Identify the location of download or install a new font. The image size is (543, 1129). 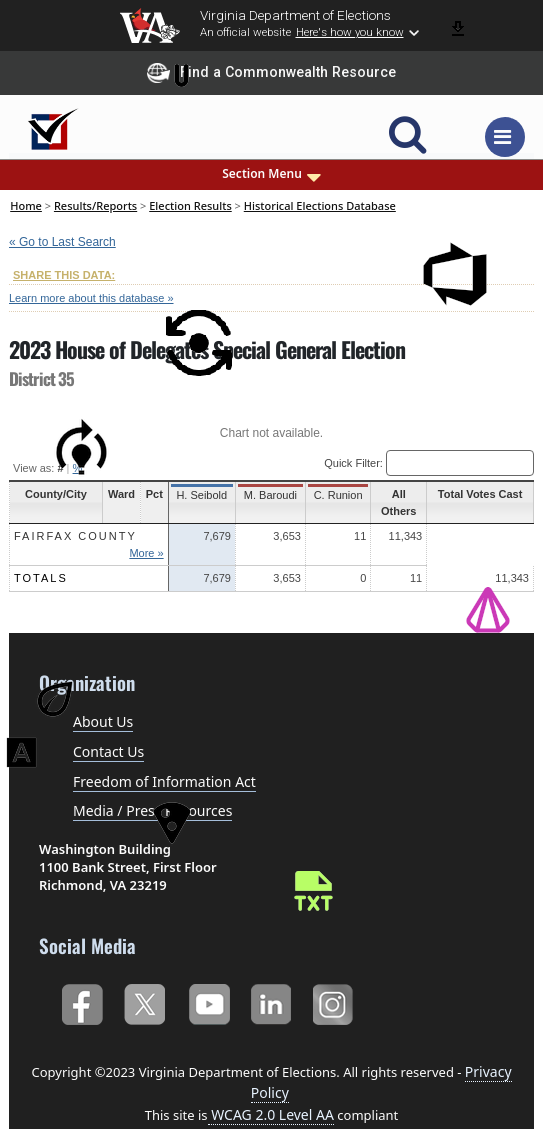
(21, 752).